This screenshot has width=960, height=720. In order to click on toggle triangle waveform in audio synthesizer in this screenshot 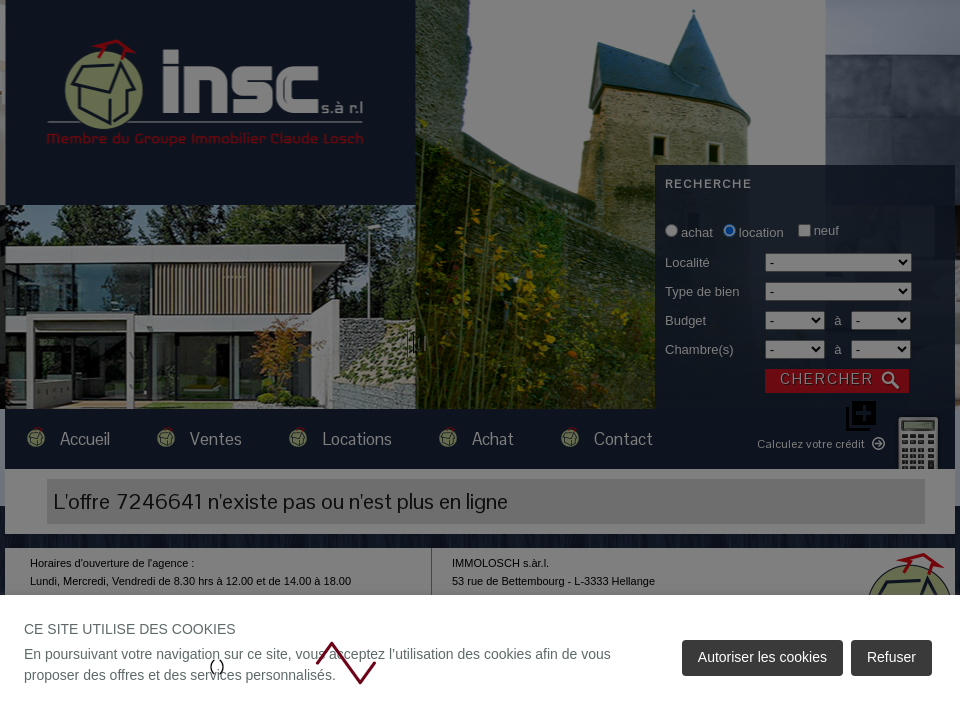, I will do `click(346, 663)`.